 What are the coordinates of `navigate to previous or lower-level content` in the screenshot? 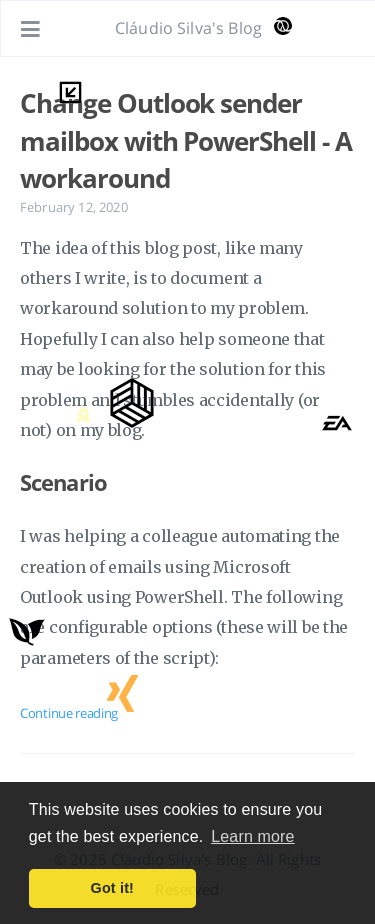 It's located at (70, 92).